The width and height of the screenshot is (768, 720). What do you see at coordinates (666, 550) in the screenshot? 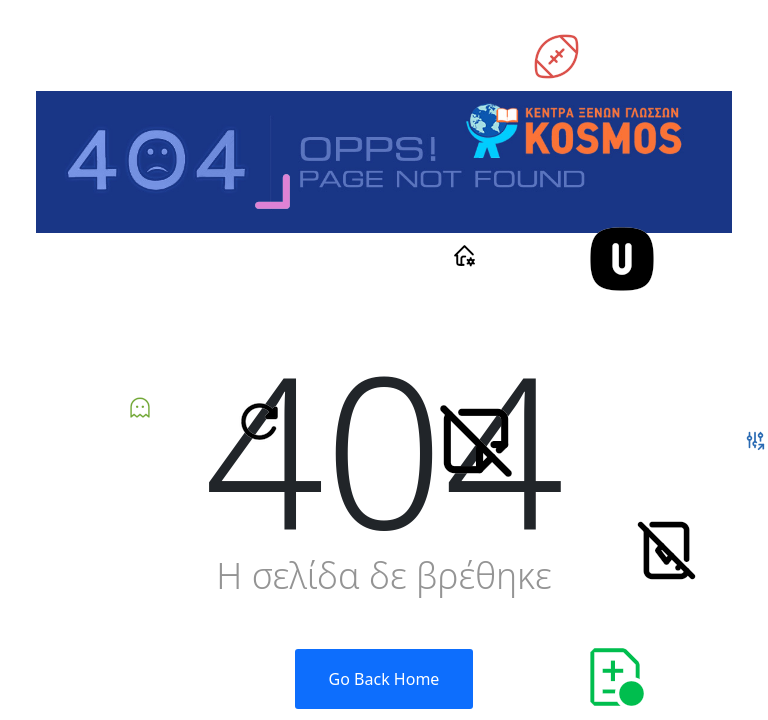
I see `playing cards disabled or unavailable` at bounding box center [666, 550].